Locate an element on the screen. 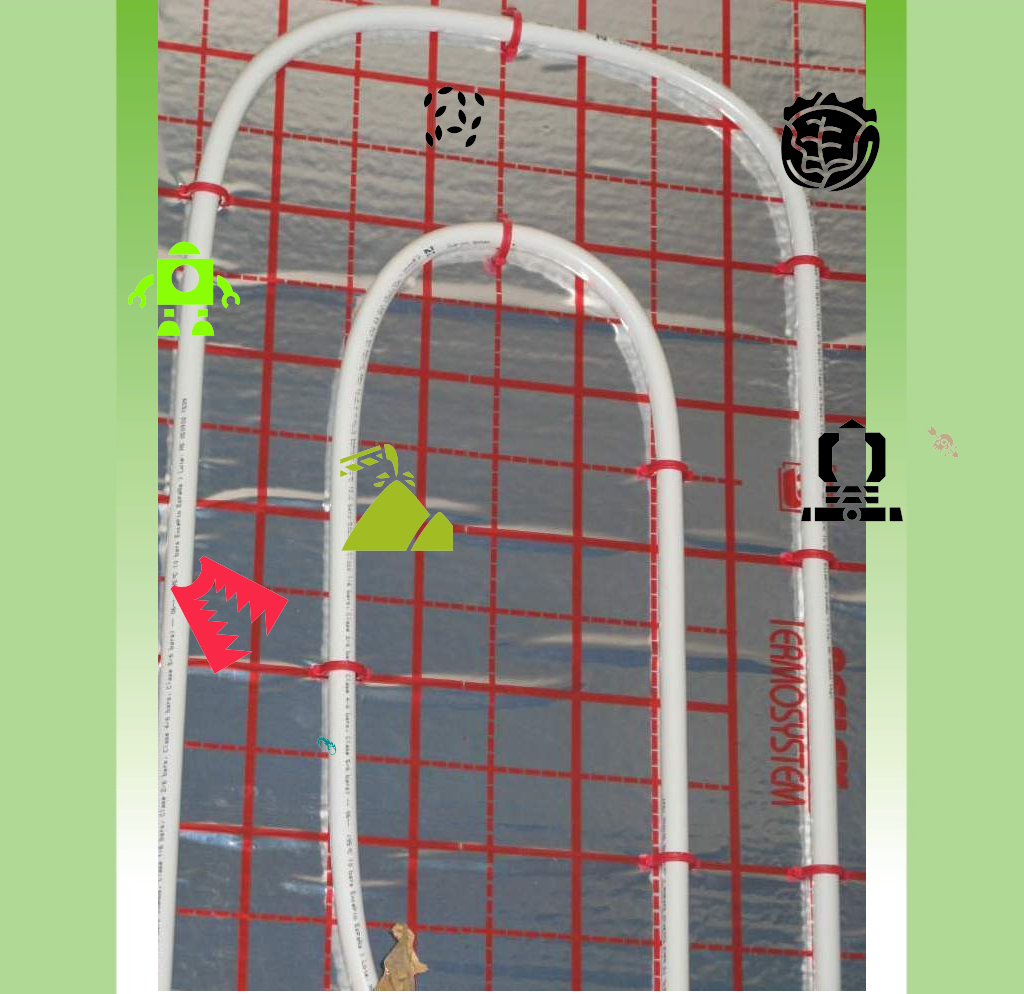 This screenshot has width=1024, height=994. manage resource stockpiles is located at coordinates (396, 495).